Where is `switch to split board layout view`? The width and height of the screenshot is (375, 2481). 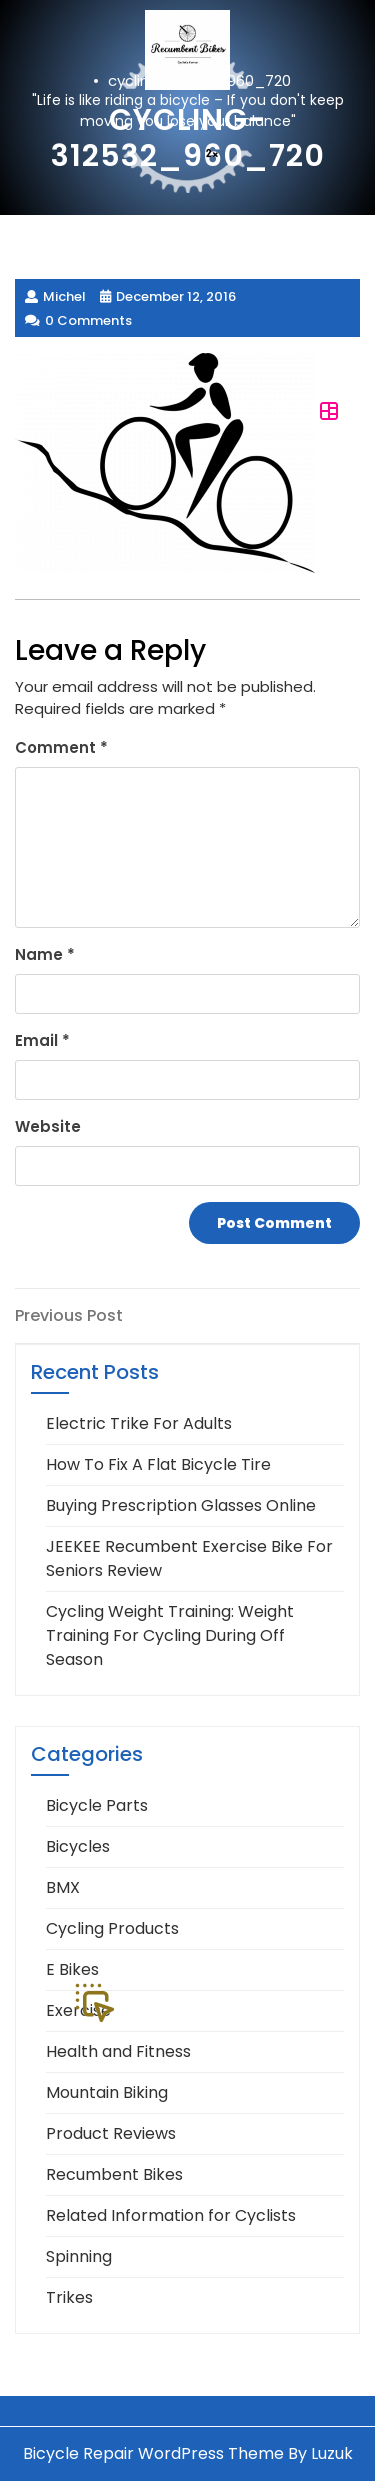 switch to split board layout view is located at coordinates (329, 411).